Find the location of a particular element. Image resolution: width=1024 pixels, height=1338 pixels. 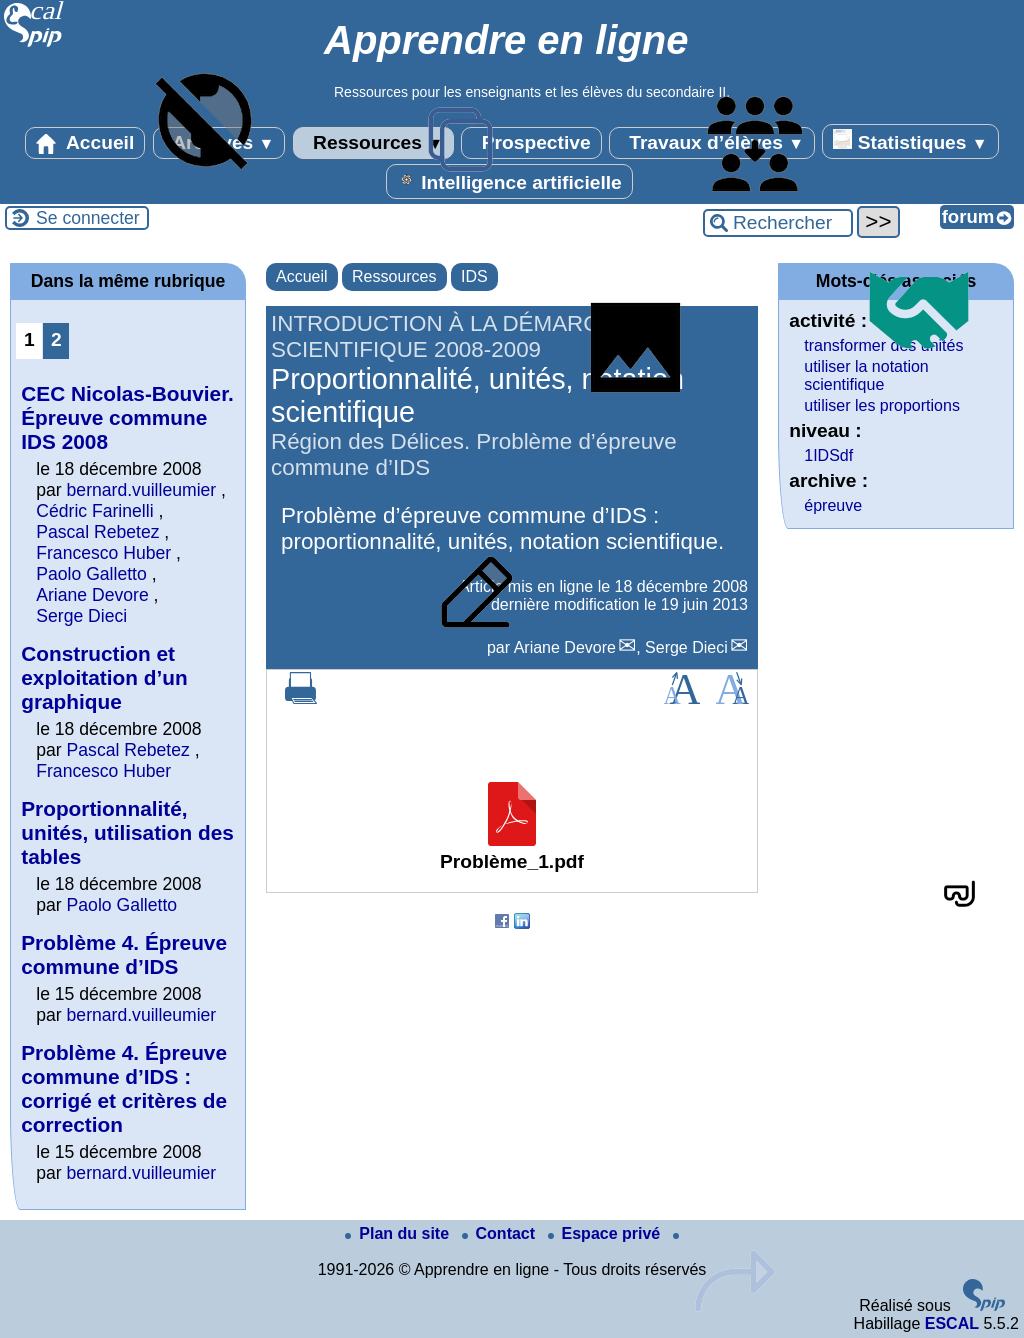

copy to clipboard is located at coordinates (460, 139).